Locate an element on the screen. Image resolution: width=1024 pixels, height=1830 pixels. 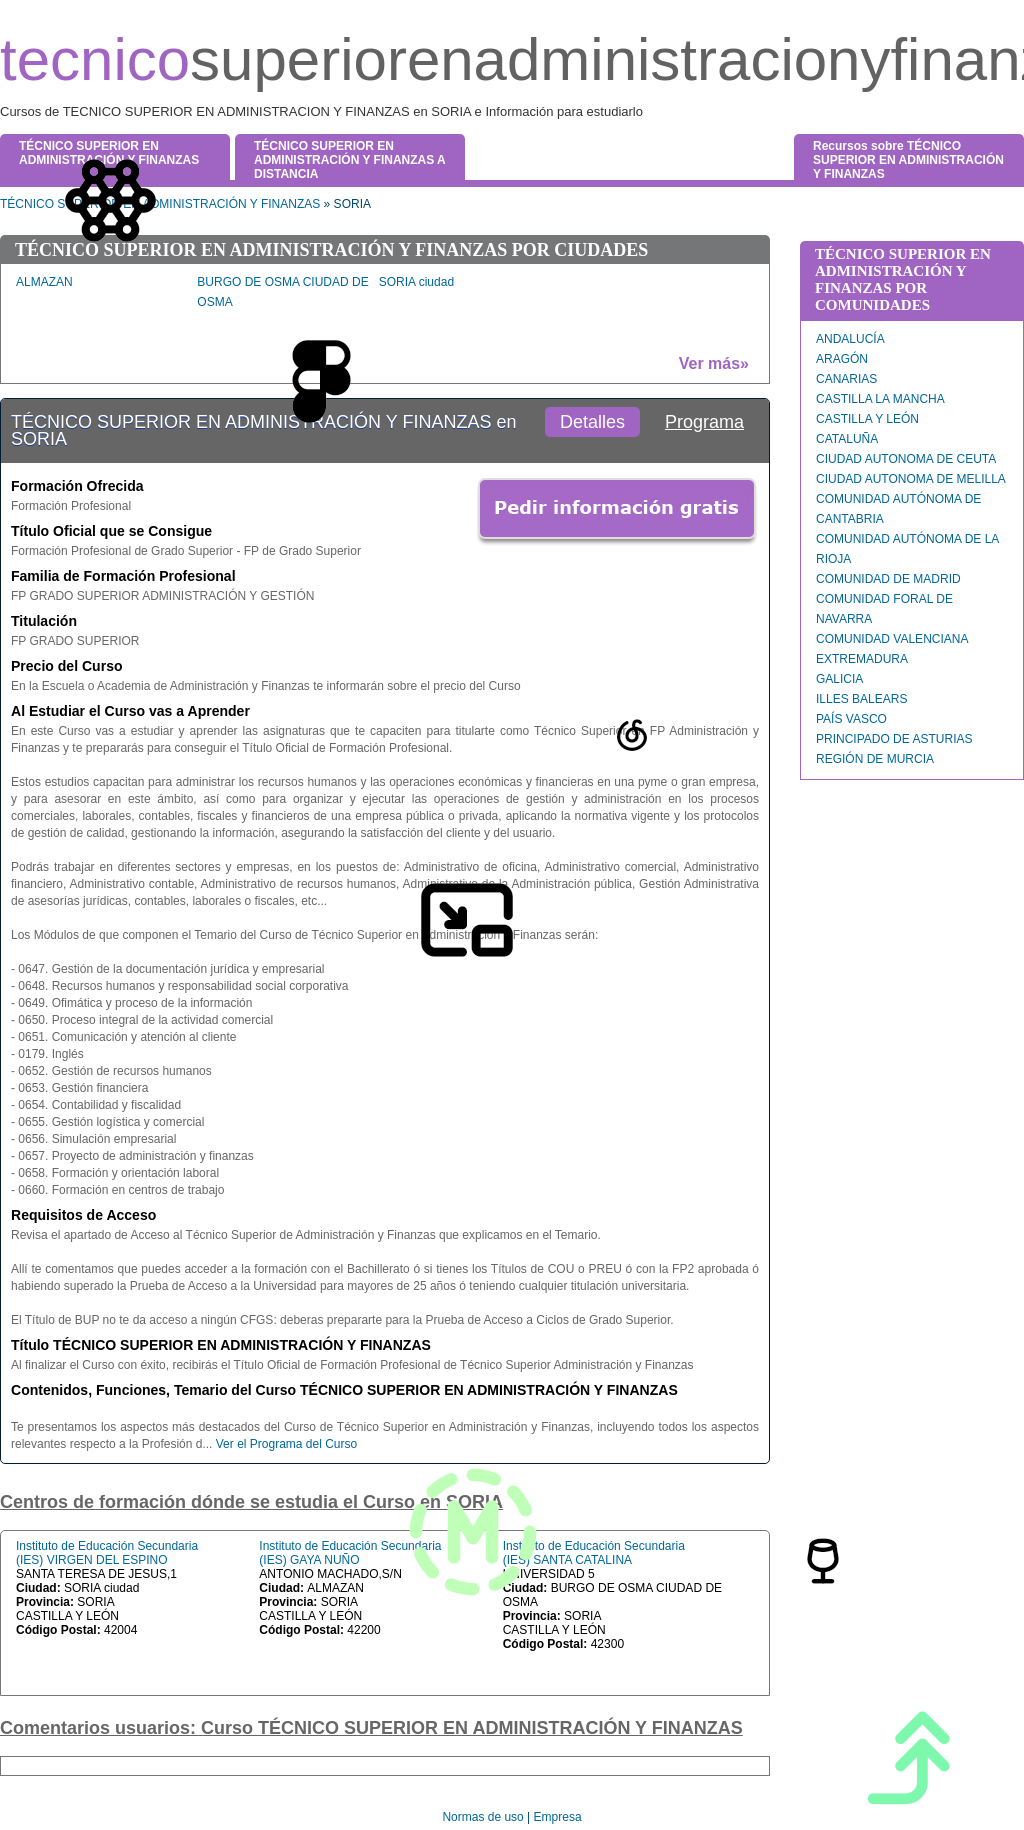
indicates a pending or in-progress medium priority status is located at coordinates (473, 1532).